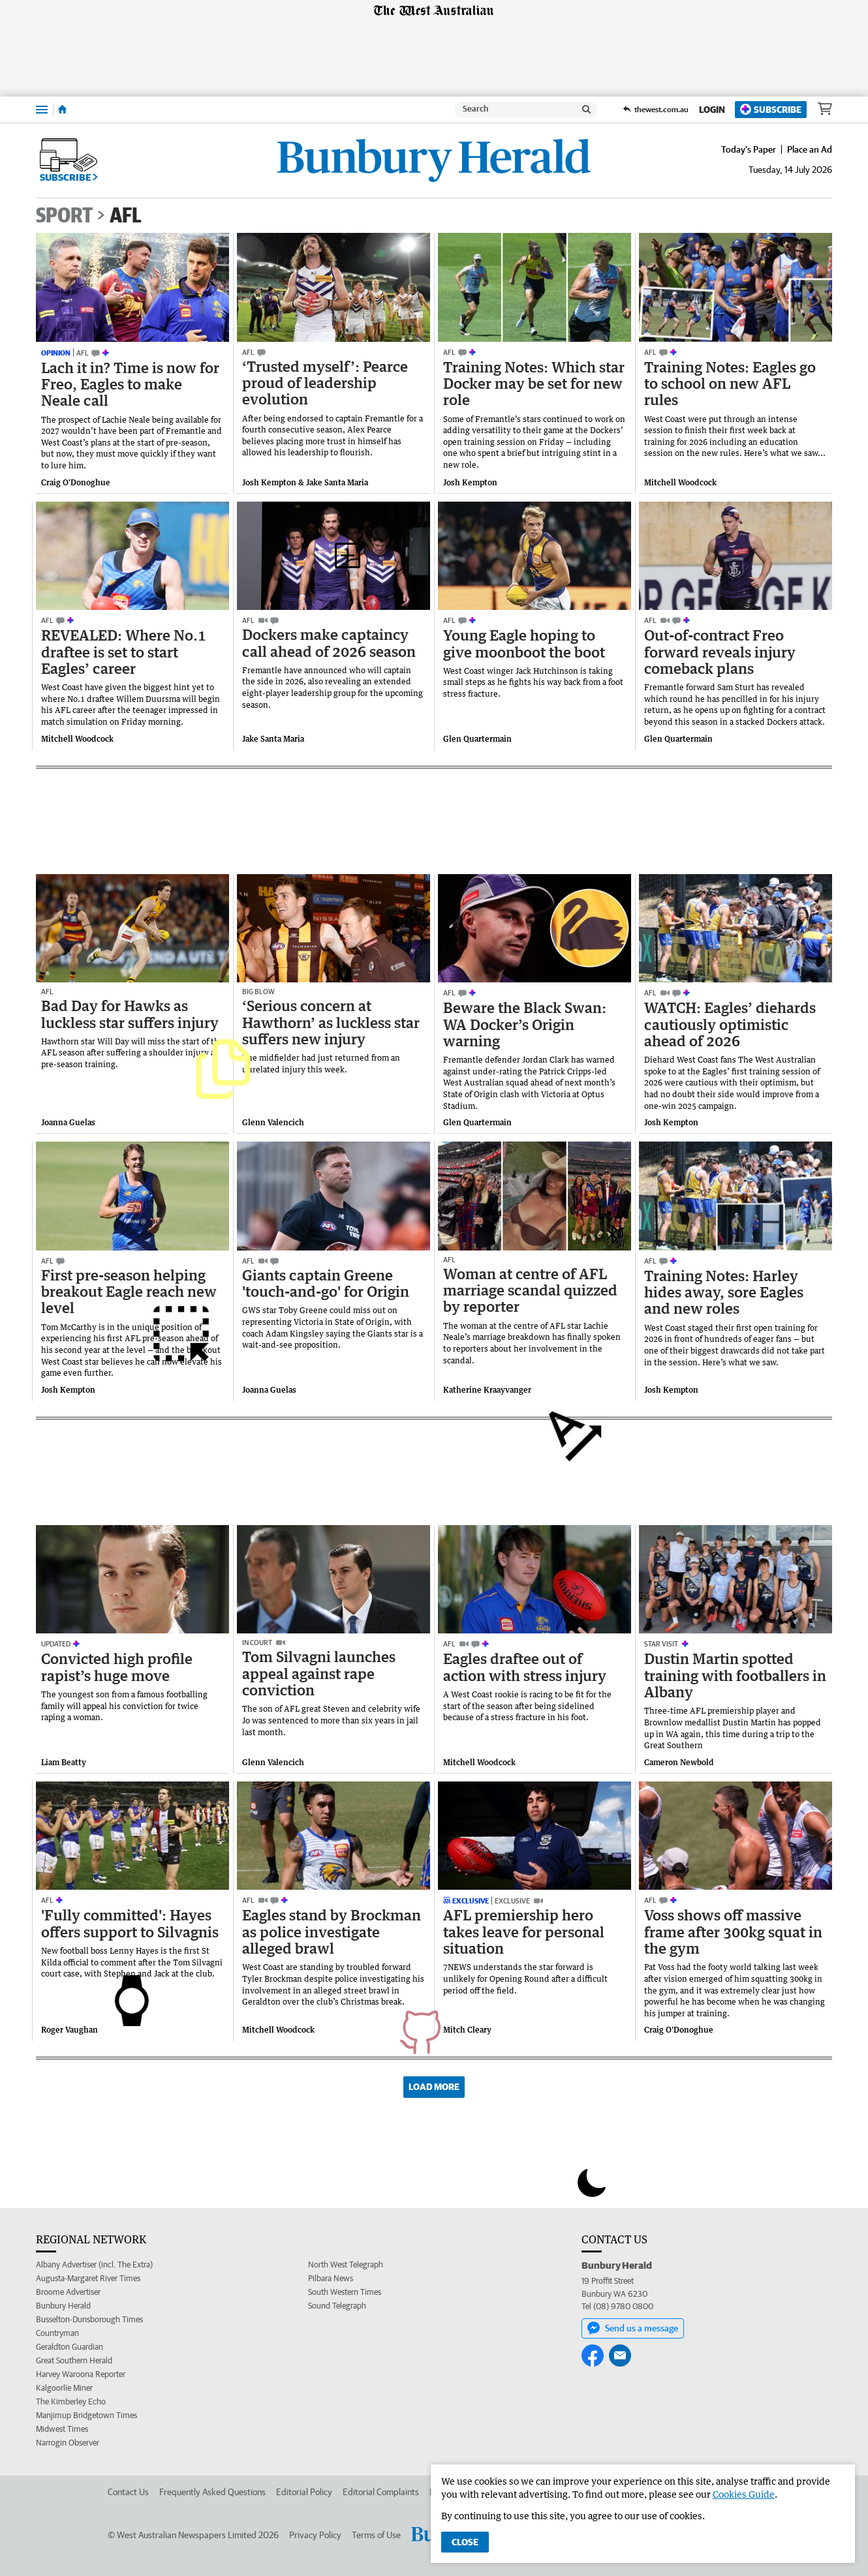 The image size is (868, 2576). Describe the element at coordinates (132, 2001) in the screenshot. I see `access smartwatch settings or paired device` at that location.